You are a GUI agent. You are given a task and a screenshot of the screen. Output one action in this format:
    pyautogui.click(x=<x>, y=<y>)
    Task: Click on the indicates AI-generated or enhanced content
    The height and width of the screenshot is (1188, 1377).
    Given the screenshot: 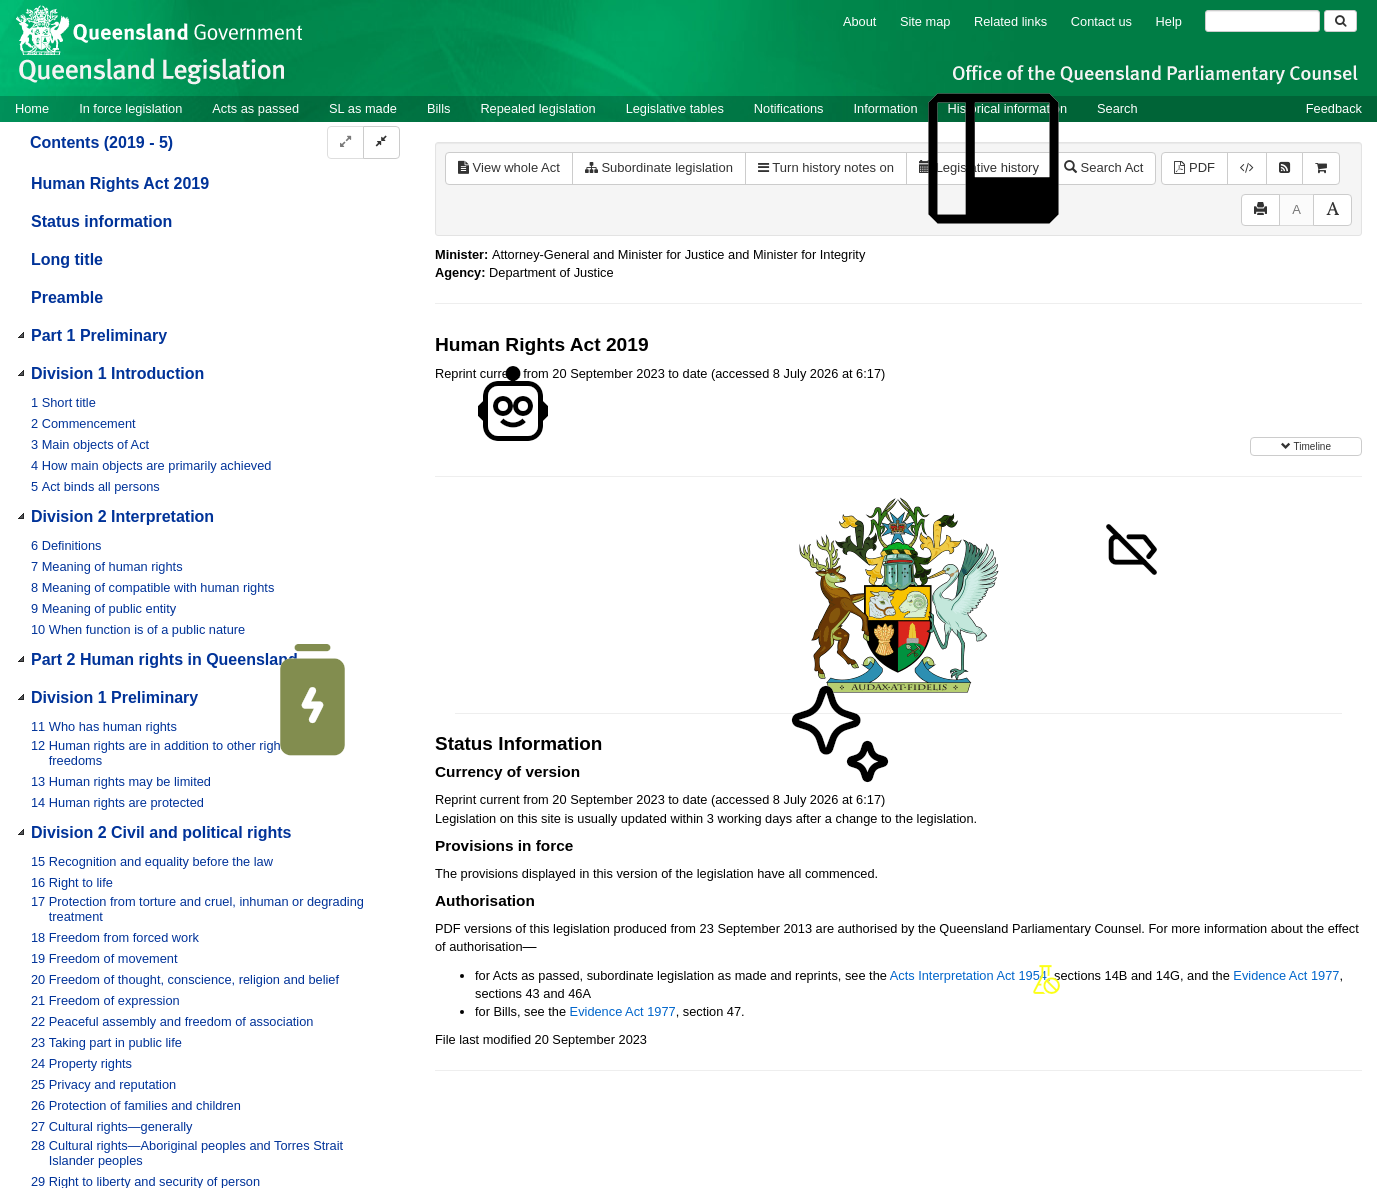 What is the action you would take?
    pyautogui.click(x=840, y=734)
    